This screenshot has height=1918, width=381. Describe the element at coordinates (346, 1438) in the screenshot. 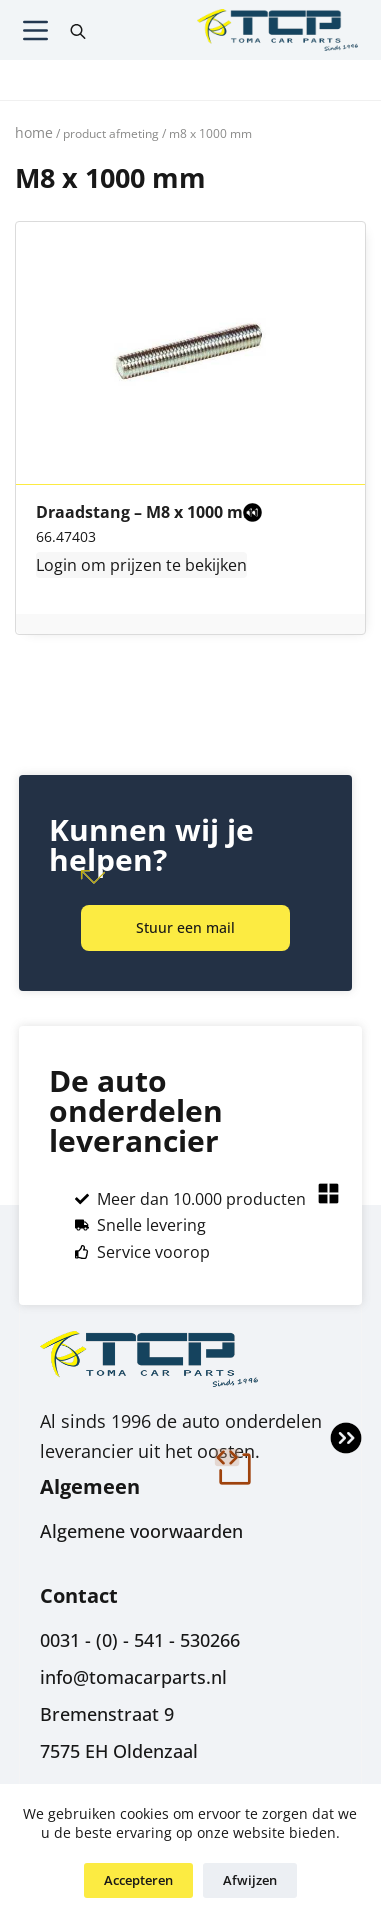

I see `skip forward or advance to next item` at that location.